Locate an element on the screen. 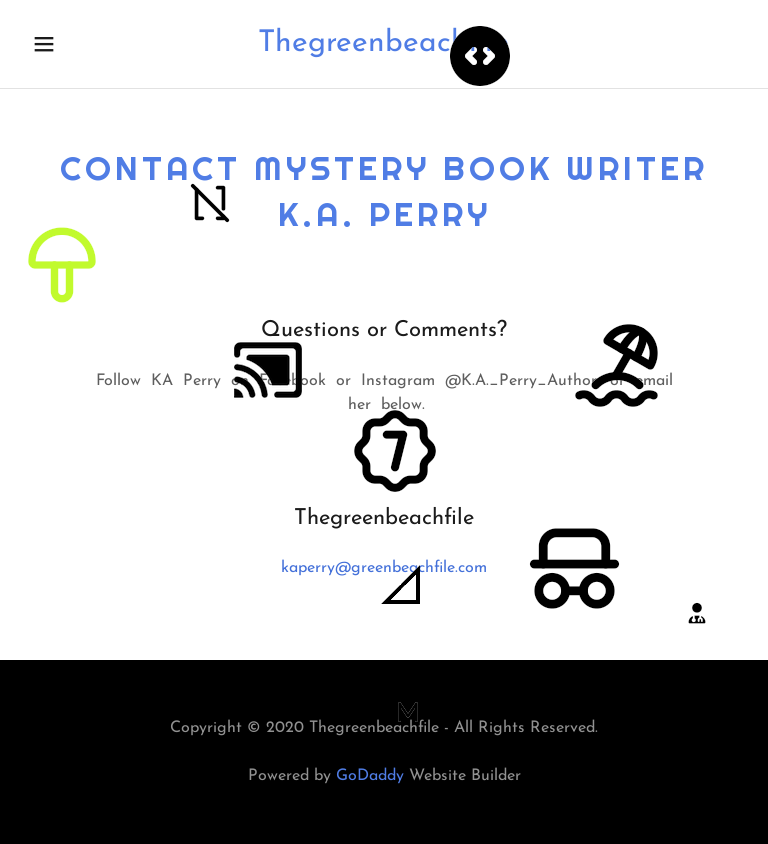 The image size is (768, 844). indicates items starting with the letter M is located at coordinates (408, 712).